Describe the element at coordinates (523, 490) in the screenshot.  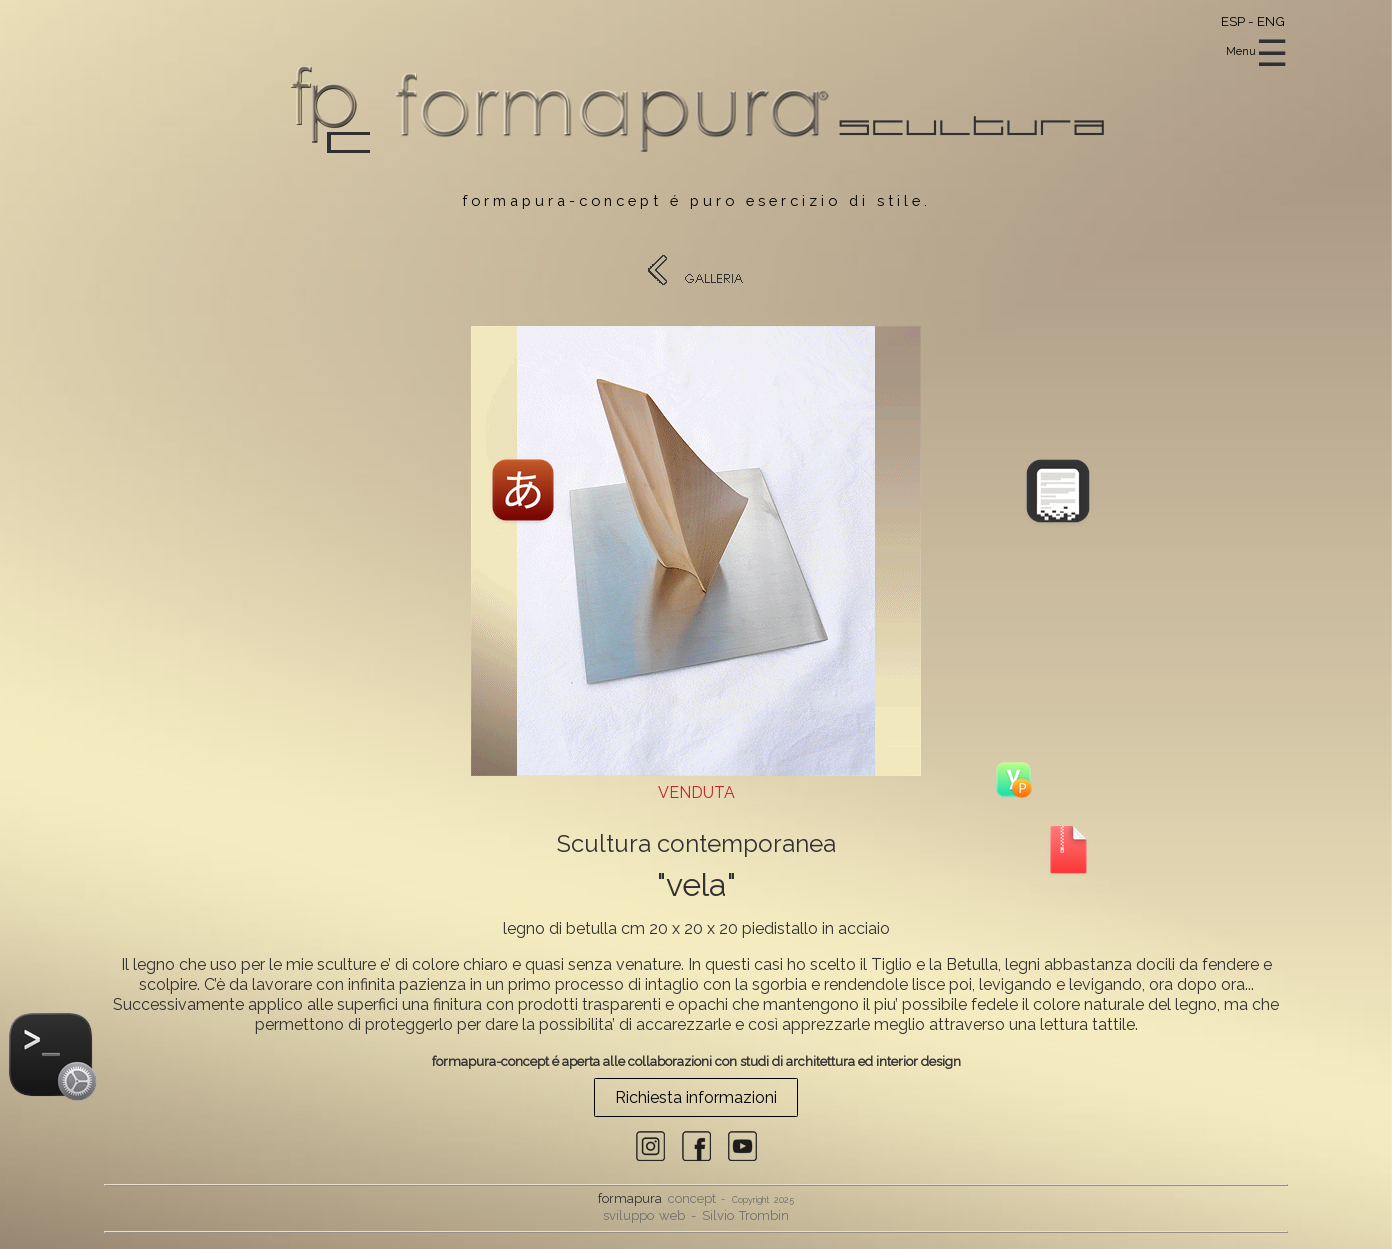
I see `open JapaChar app for learning Japanese characters` at that location.